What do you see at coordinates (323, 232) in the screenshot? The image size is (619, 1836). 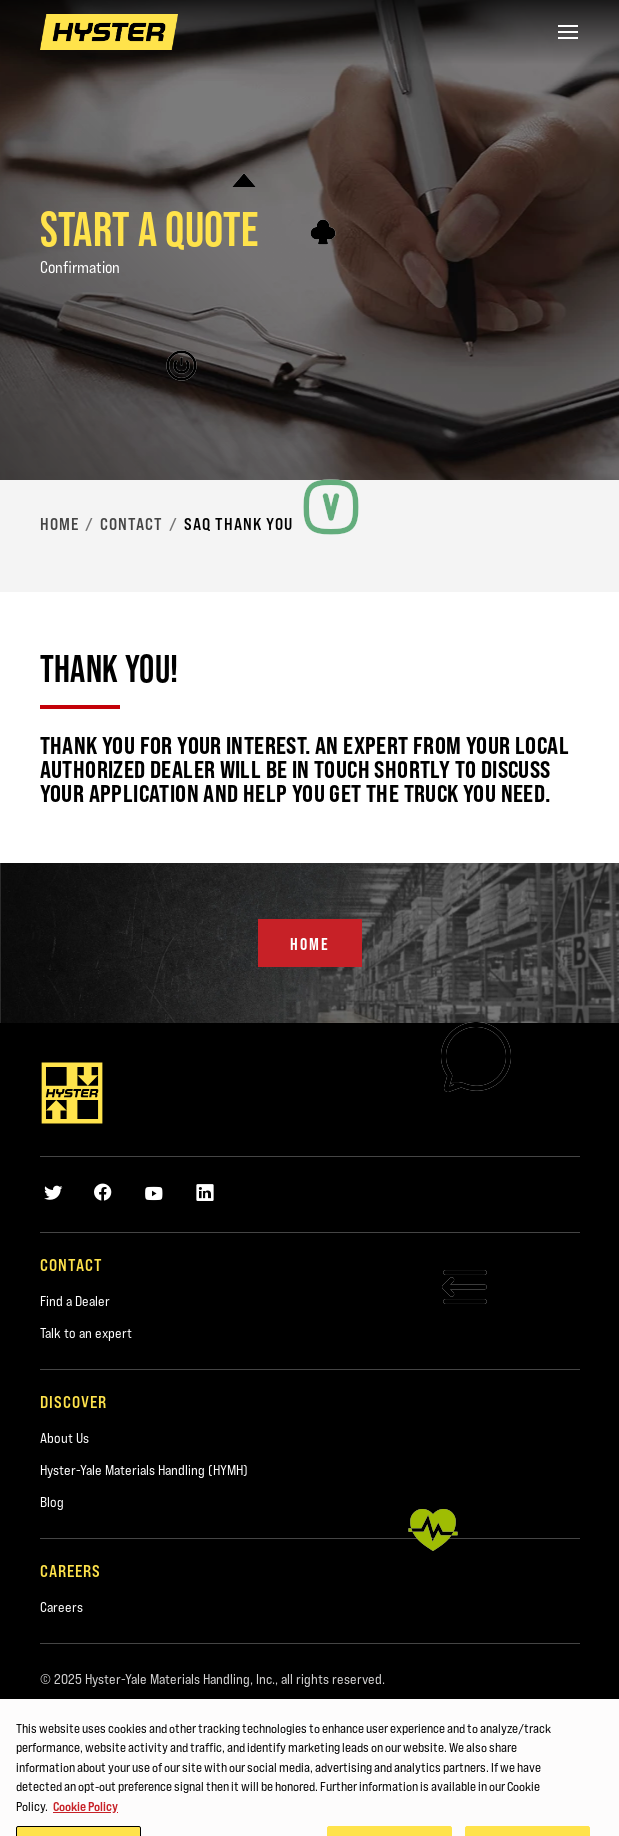 I see `select clubs suit in a card game` at bounding box center [323, 232].